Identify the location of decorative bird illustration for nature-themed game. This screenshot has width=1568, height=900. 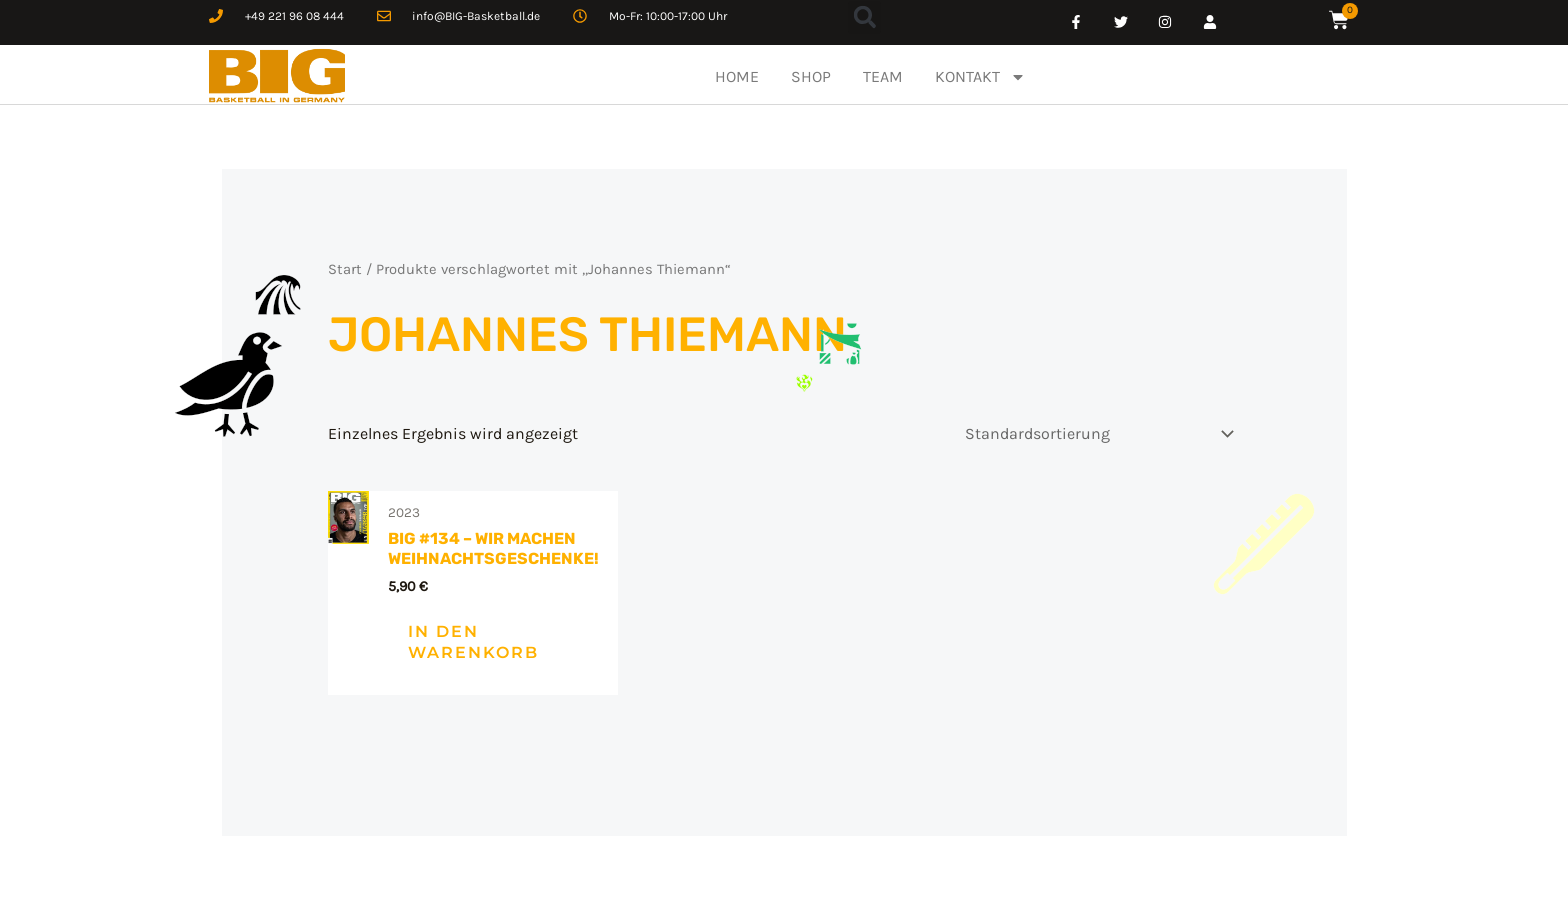
(228, 384).